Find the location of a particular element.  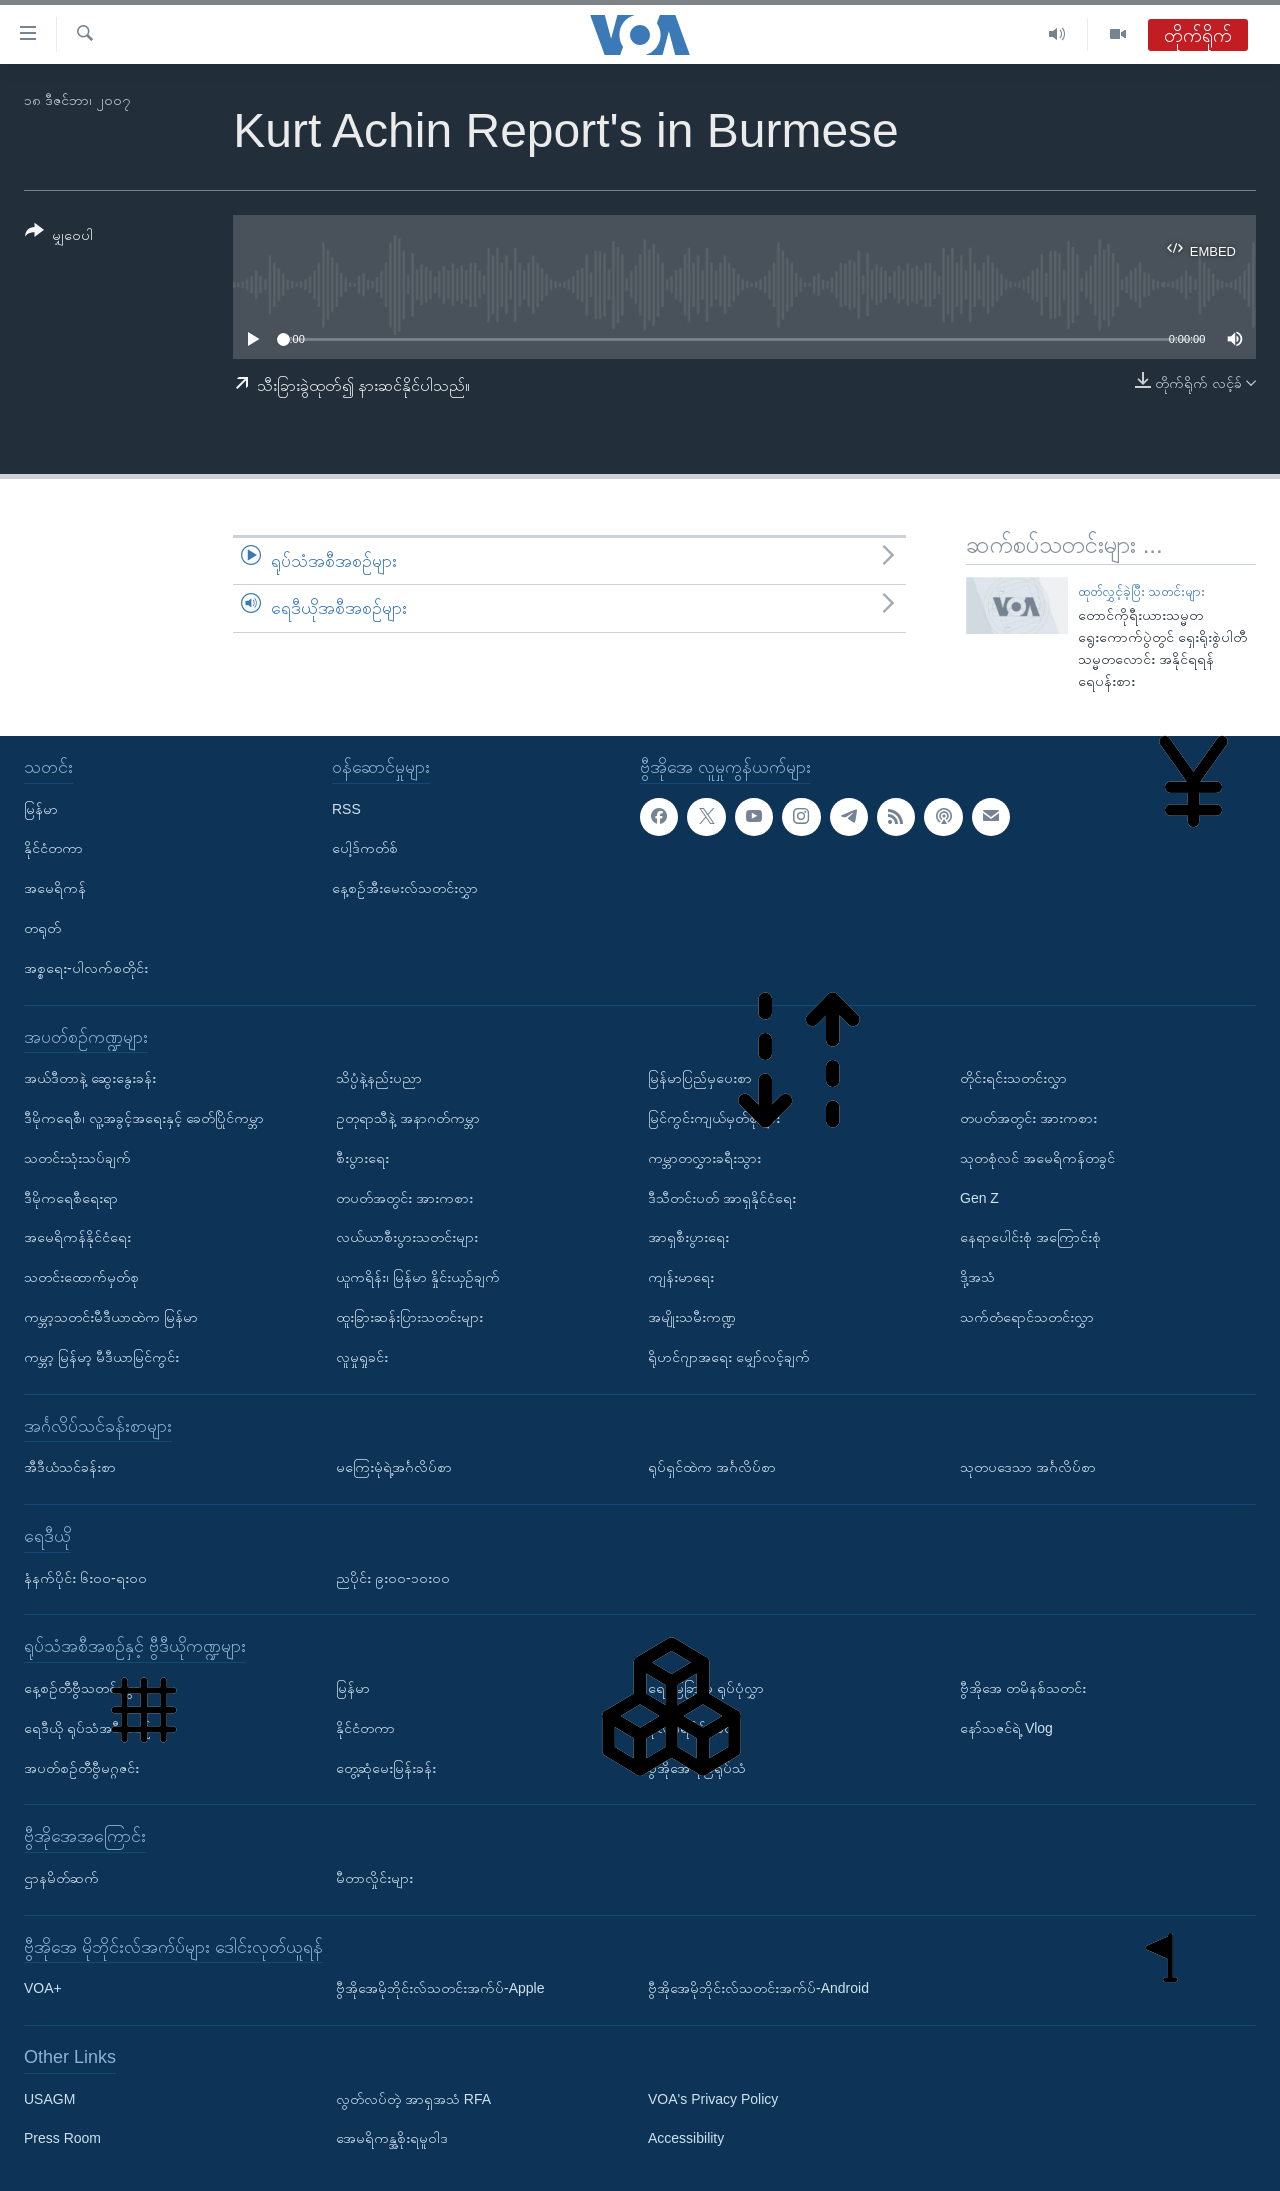

view items in grid layout is located at coordinates (144, 1710).